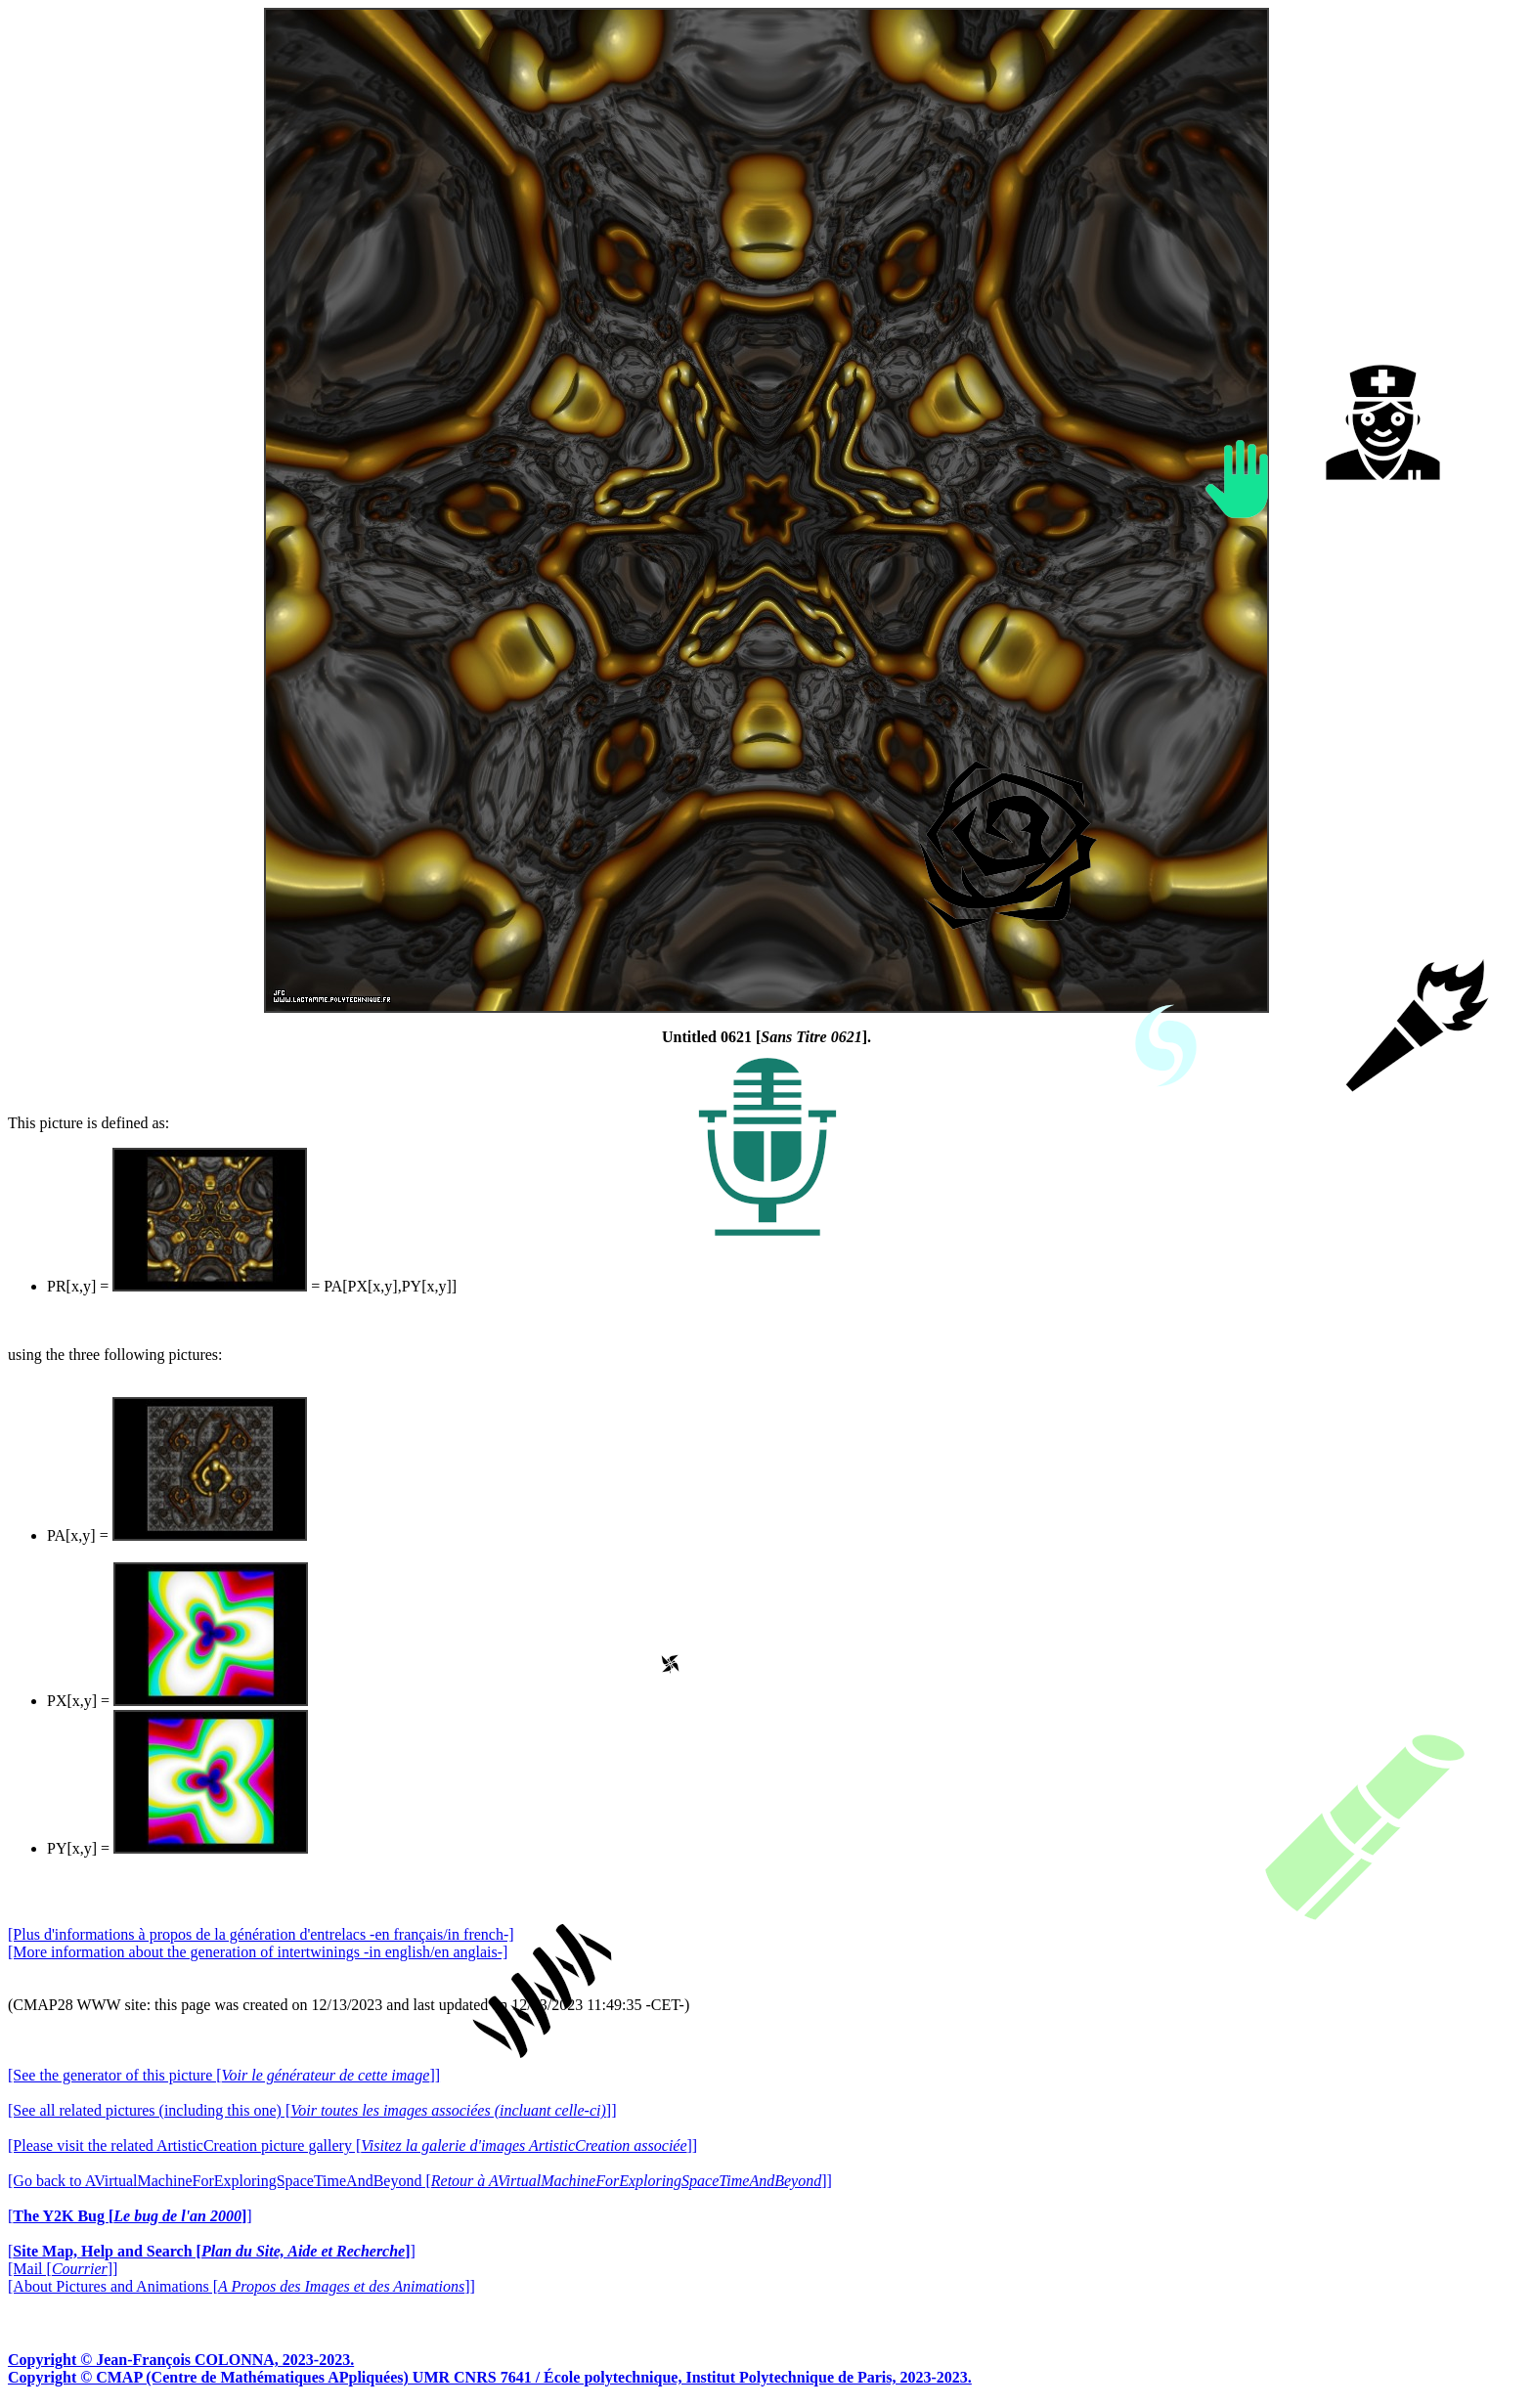 This screenshot has height=2408, width=1533. I want to click on toggle flashlight or torch mode, so click(1417, 1021).